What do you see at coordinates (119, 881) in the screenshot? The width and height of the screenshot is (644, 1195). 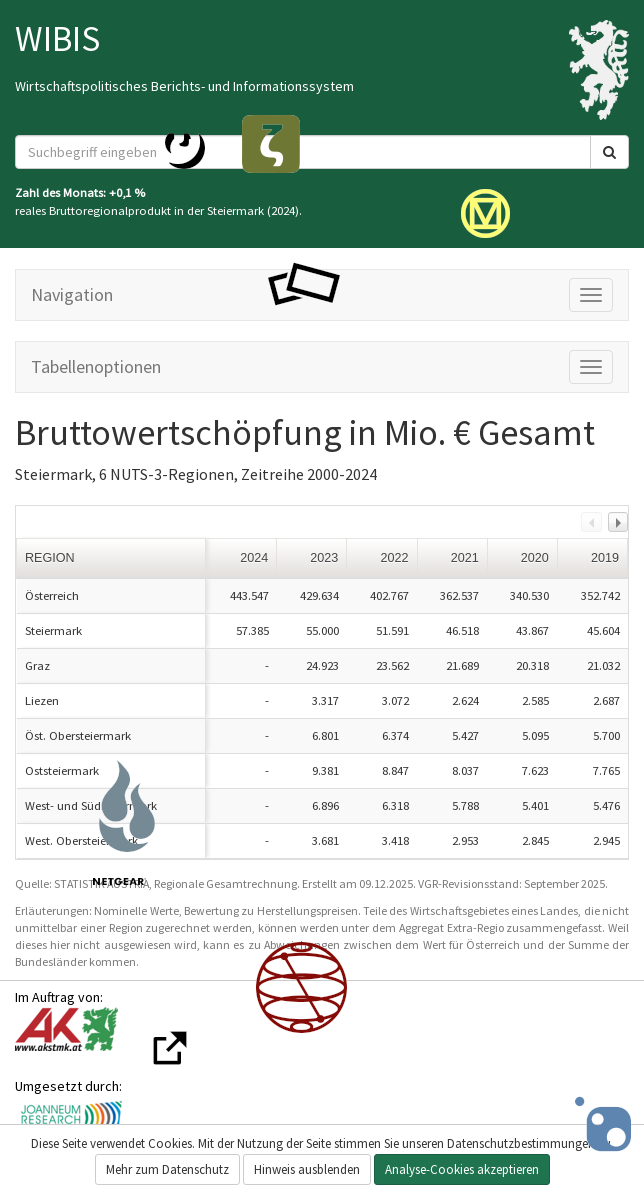 I see `netgear brand logo` at bounding box center [119, 881].